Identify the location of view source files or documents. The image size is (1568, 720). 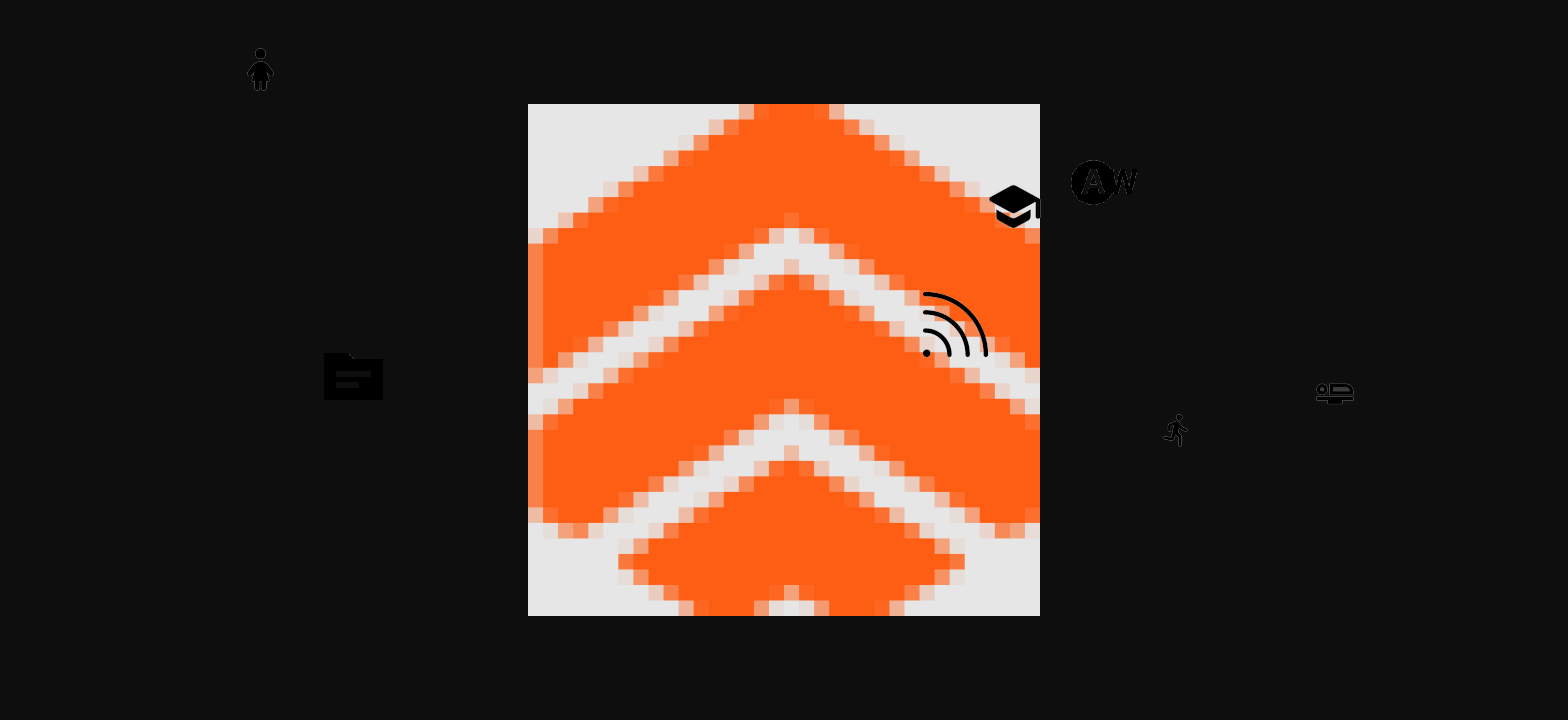
(353, 376).